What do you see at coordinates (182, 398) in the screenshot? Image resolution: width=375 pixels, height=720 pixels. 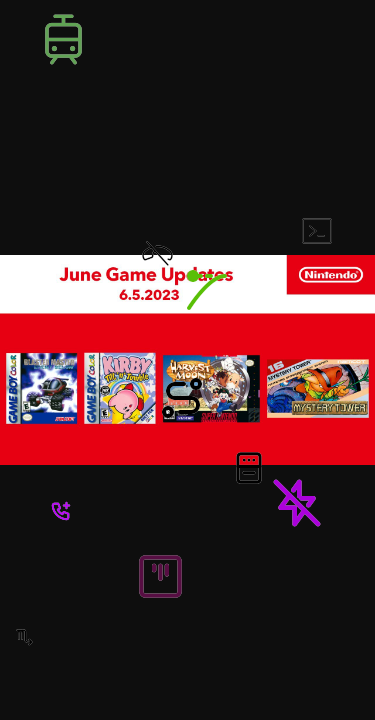 I see `view navigation route` at bounding box center [182, 398].